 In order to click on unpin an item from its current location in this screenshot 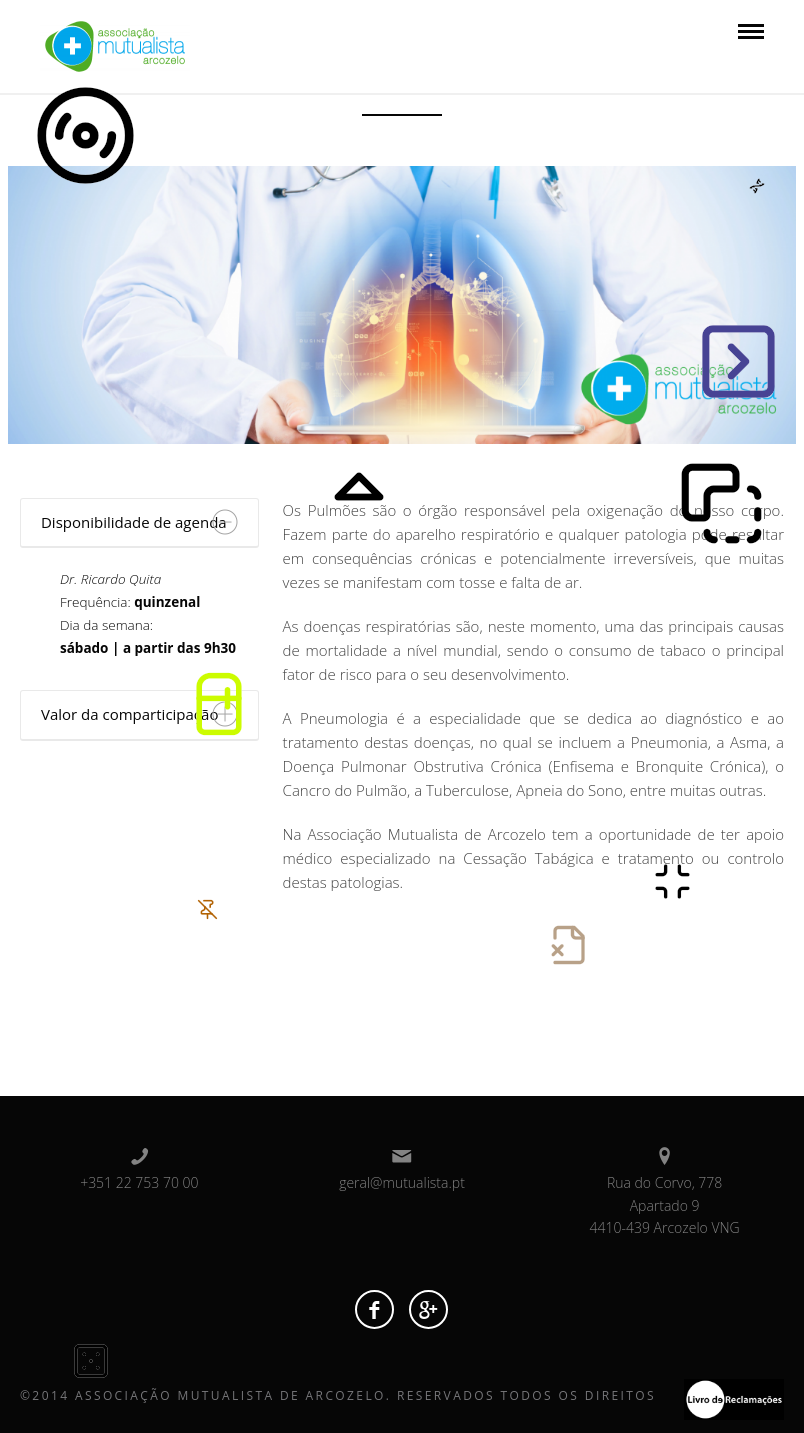, I will do `click(207, 909)`.